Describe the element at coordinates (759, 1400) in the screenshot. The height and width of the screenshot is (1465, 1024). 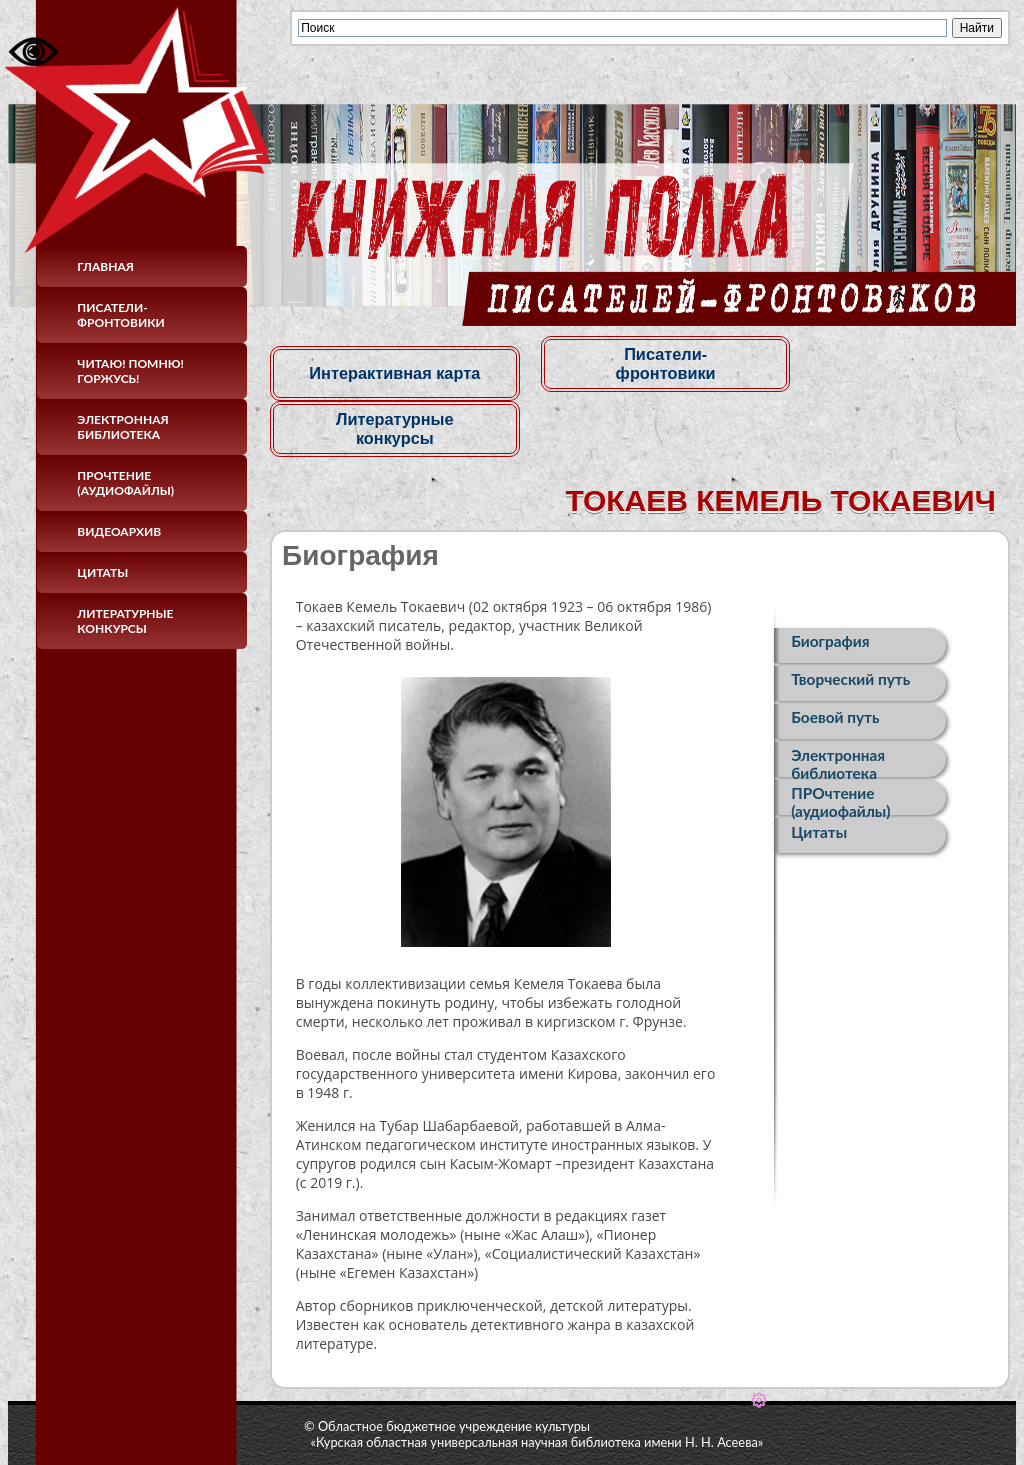
I see `access app settings` at that location.